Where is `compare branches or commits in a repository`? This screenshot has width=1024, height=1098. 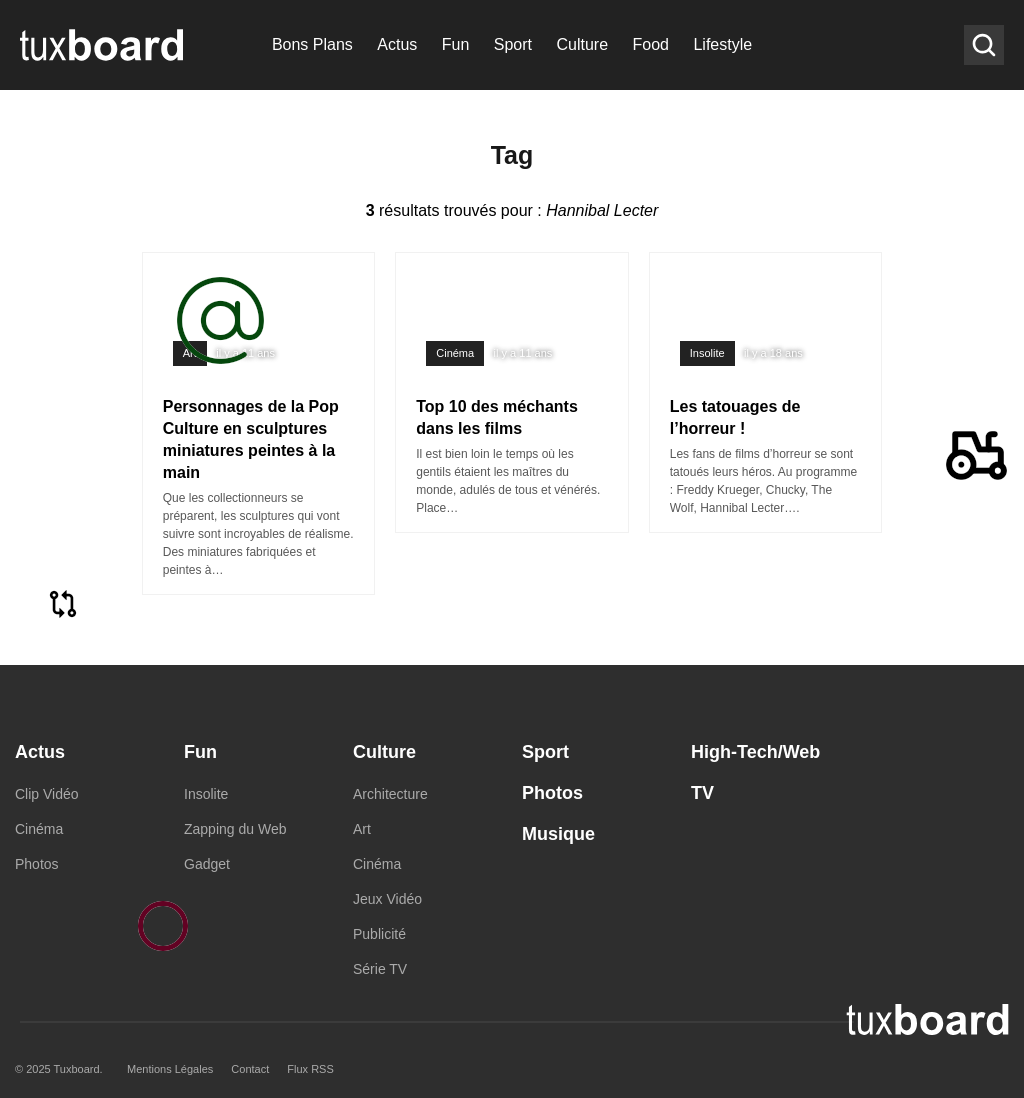
compare branches or commits in a repository is located at coordinates (63, 604).